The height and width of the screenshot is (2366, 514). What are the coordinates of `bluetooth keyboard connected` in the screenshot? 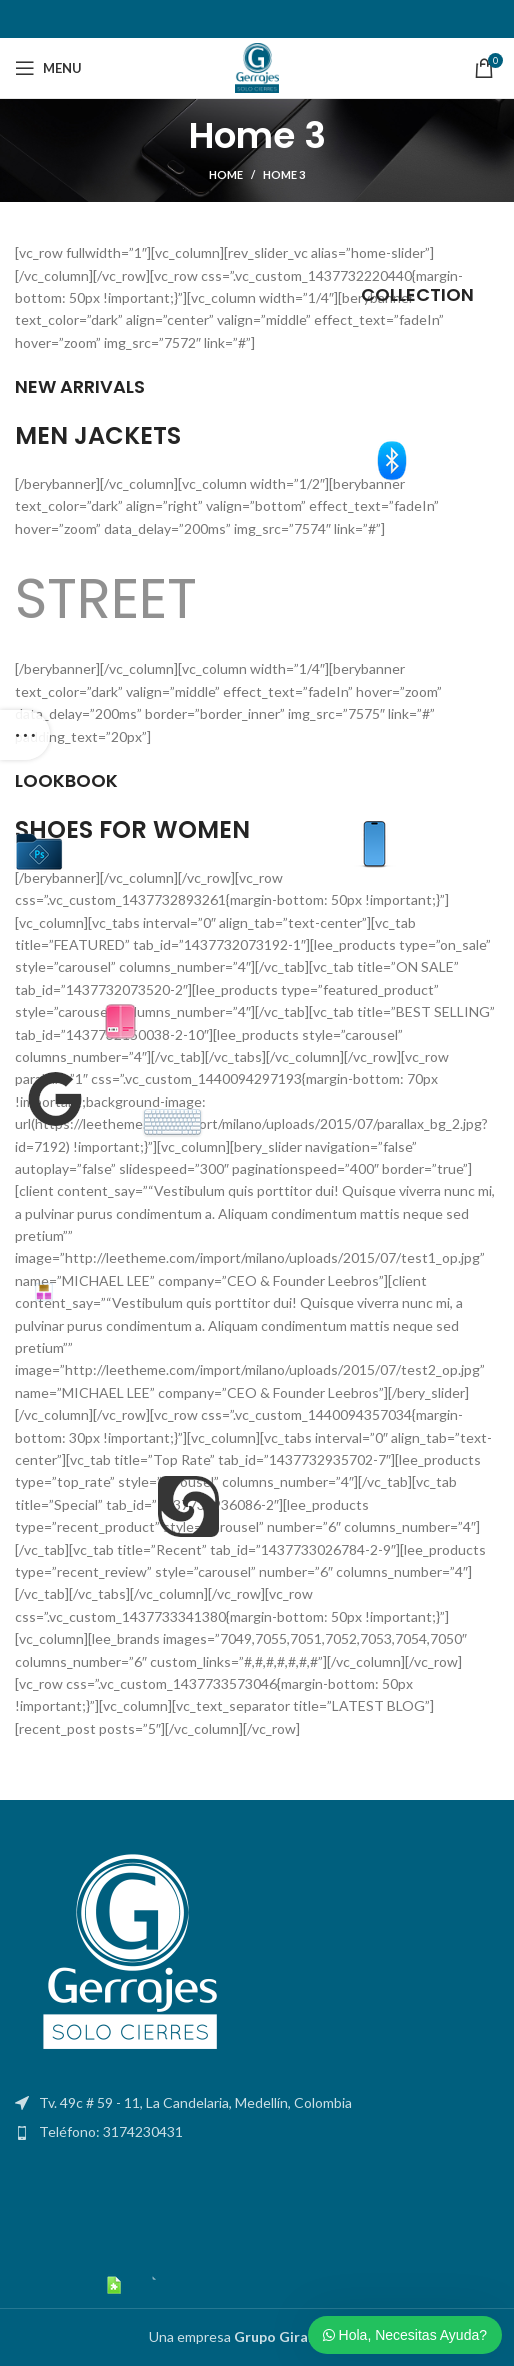 It's located at (172, 1122).